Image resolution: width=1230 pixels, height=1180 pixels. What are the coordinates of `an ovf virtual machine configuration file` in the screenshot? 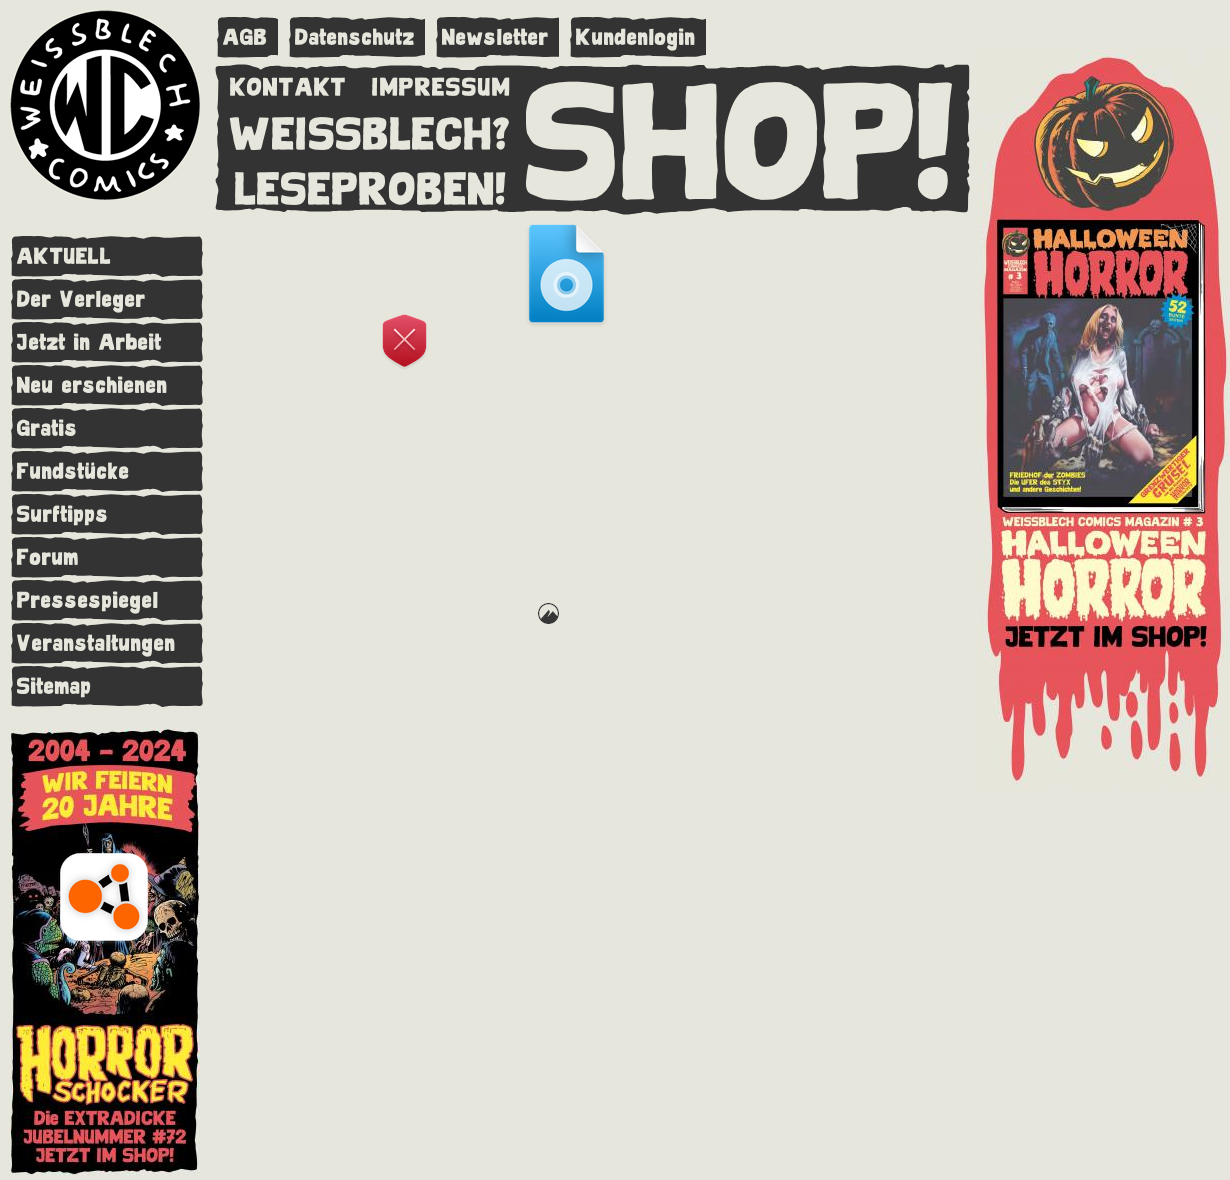 It's located at (566, 275).